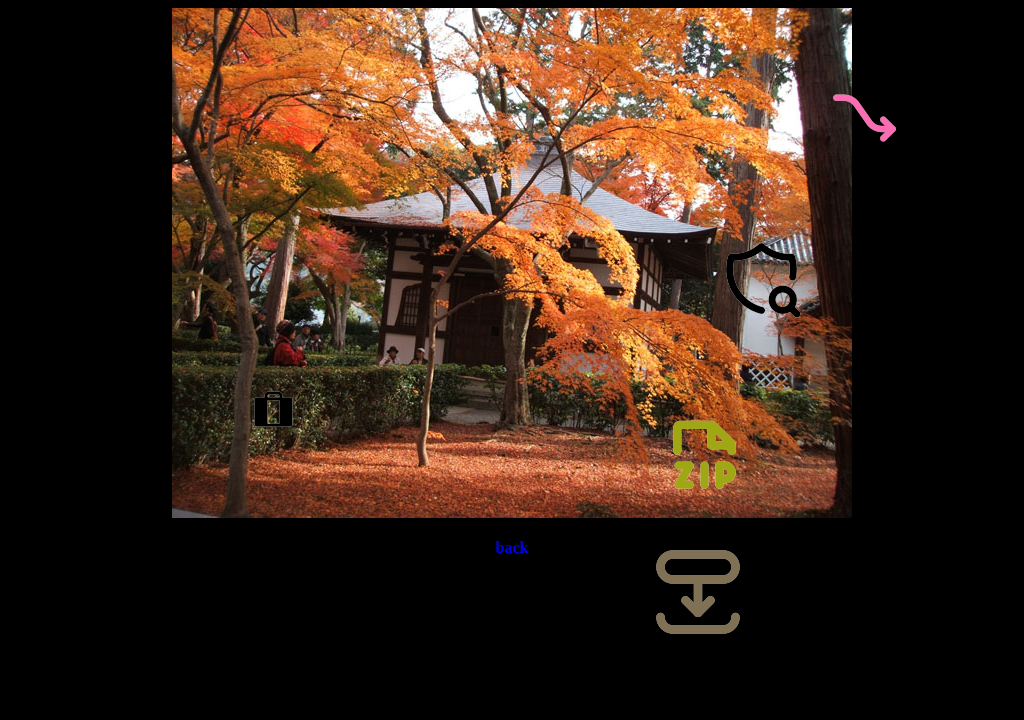  I want to click on move element to bottom of layout, so click(698, 592).